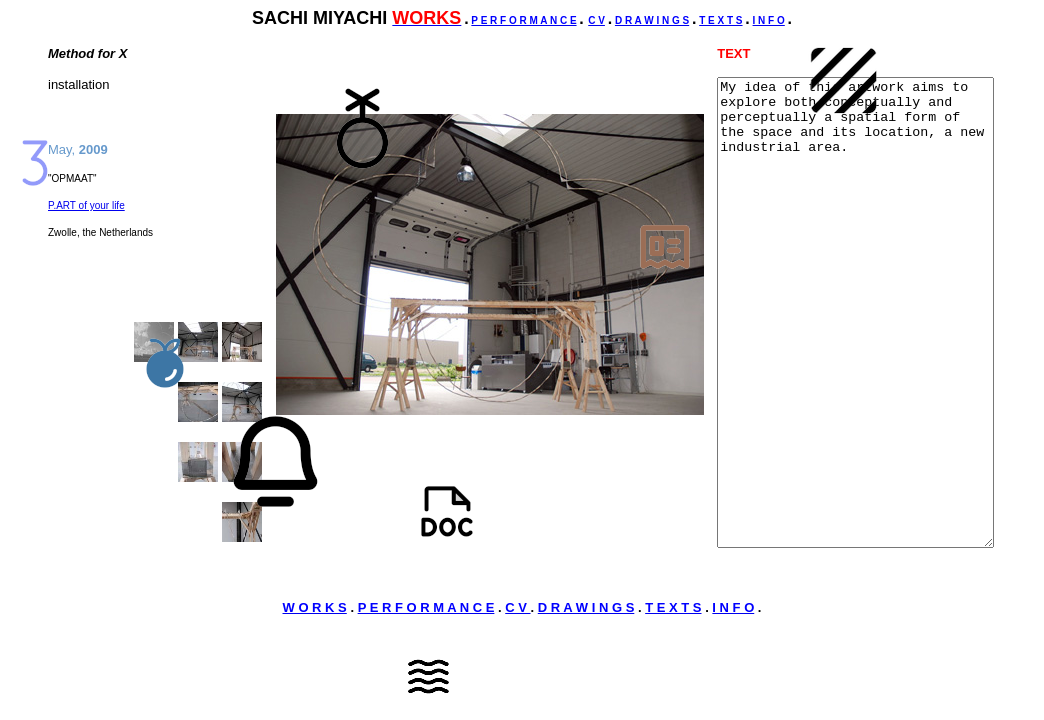 The height and width of the screenshot is (720, 1044). Describe the element at coordinates (362, 128) in the screenshot. I see `indicates nonbinary gender identity option` at that location.